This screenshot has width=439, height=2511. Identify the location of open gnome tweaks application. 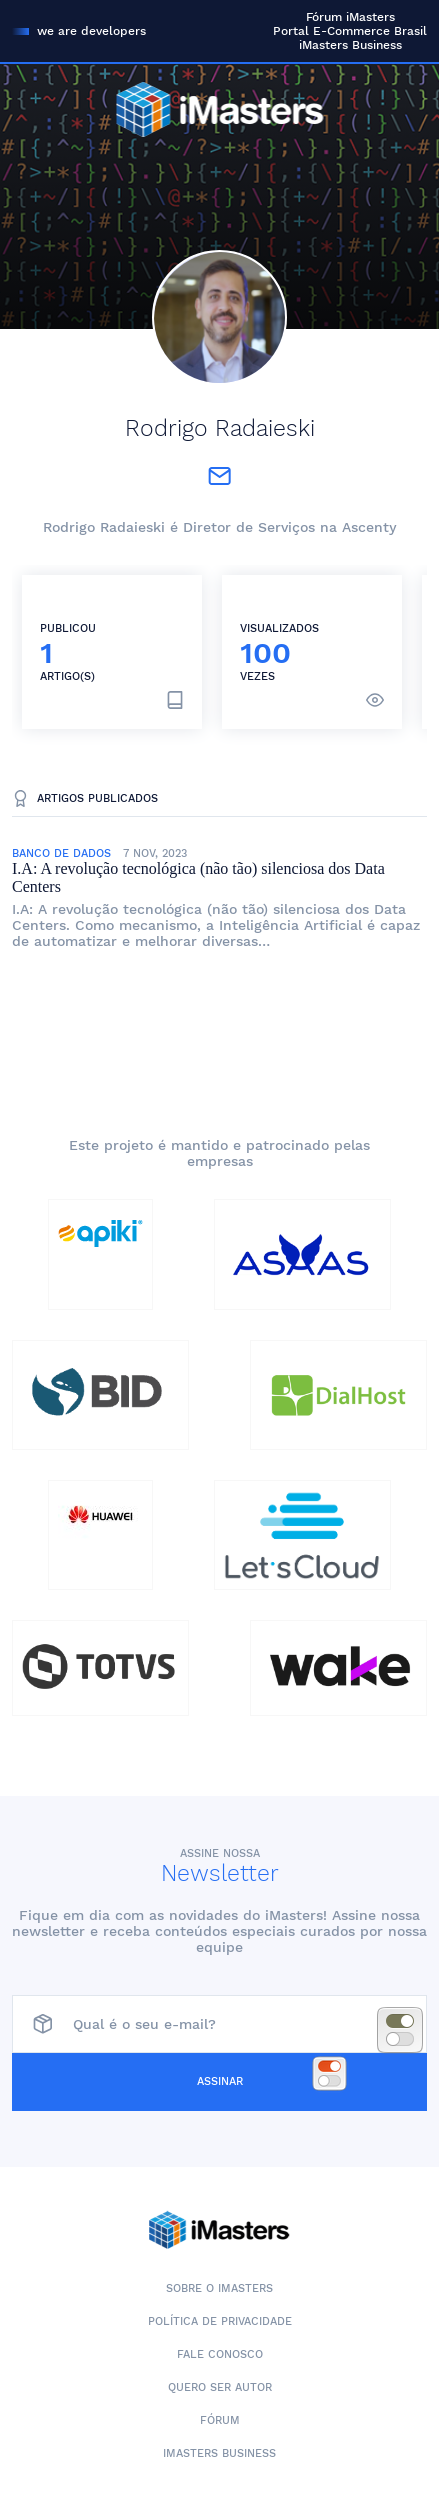
(329, 2073).